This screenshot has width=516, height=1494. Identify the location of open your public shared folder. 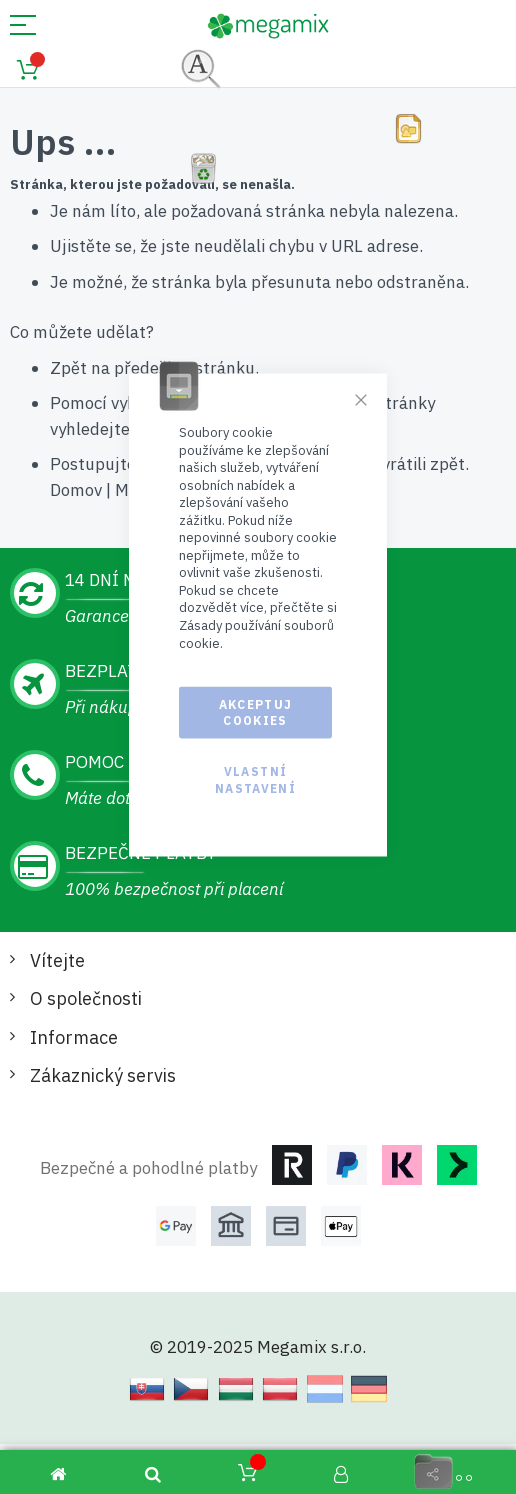
(433, 1471).